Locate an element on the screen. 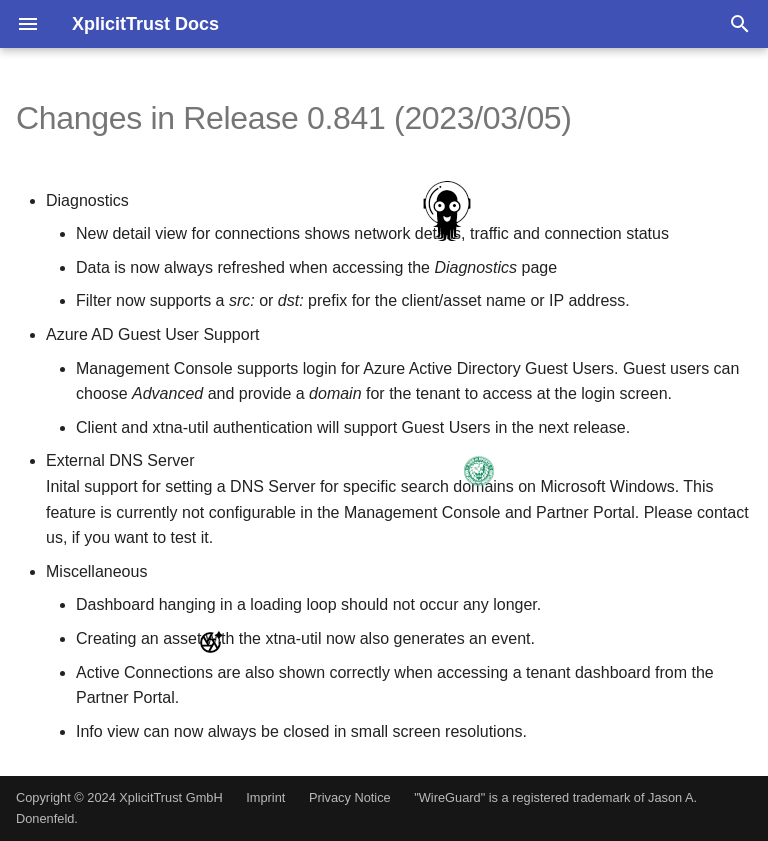 This screenshot has width=768, height=841. new japan pro-wrestling official logo is located at coordinates (479, 471).